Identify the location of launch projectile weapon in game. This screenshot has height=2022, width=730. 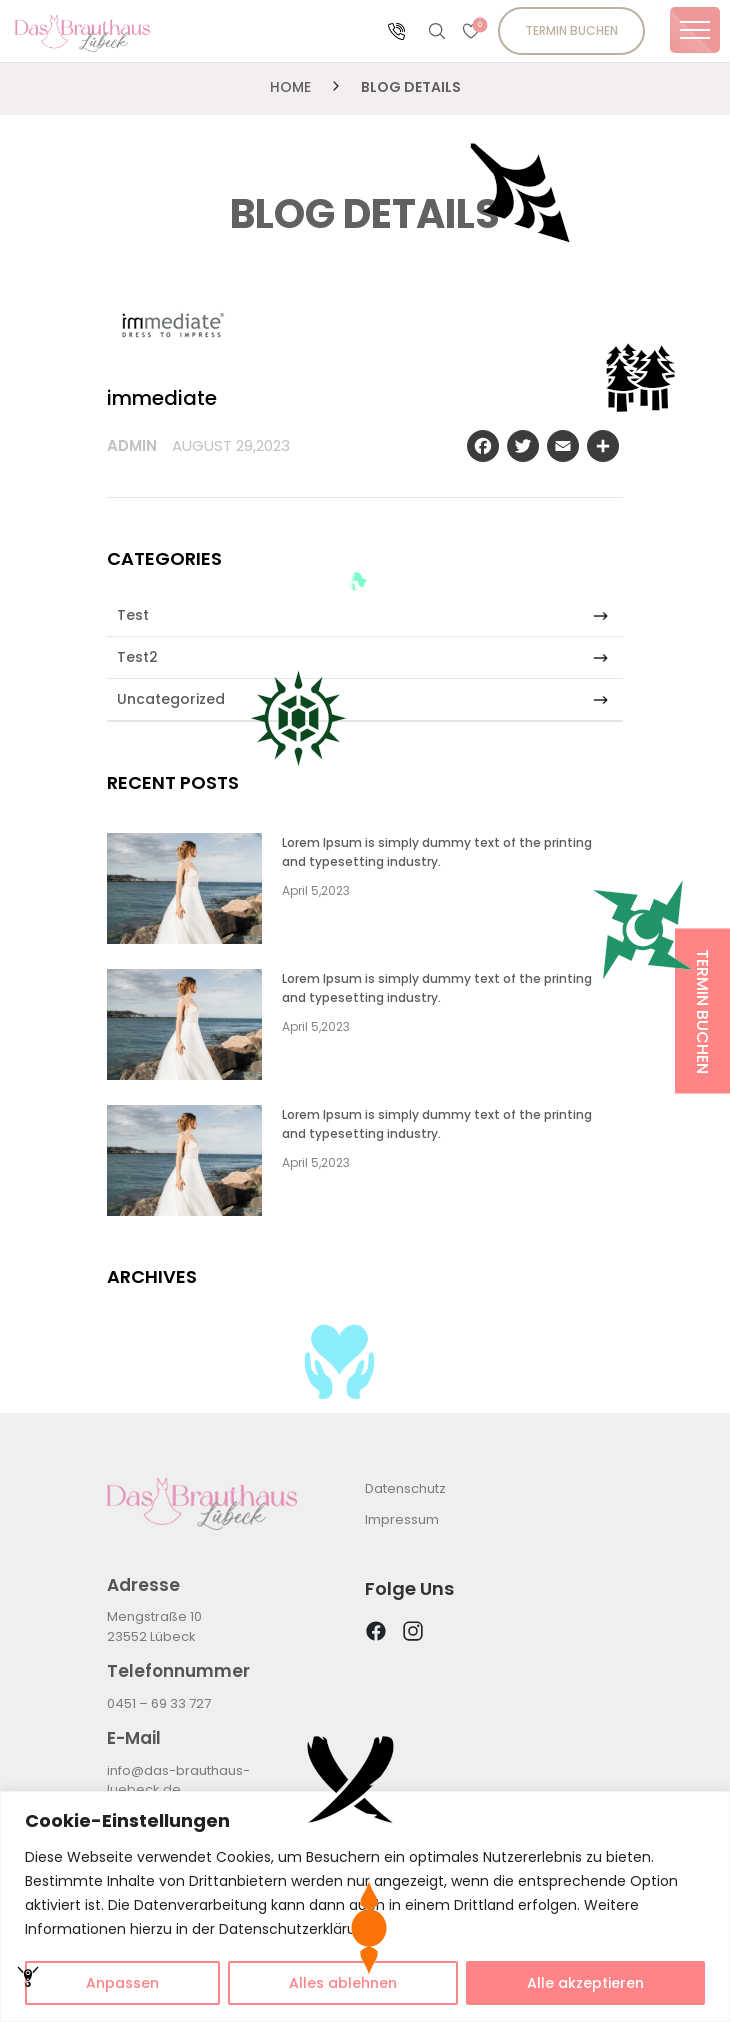
(520, 193).